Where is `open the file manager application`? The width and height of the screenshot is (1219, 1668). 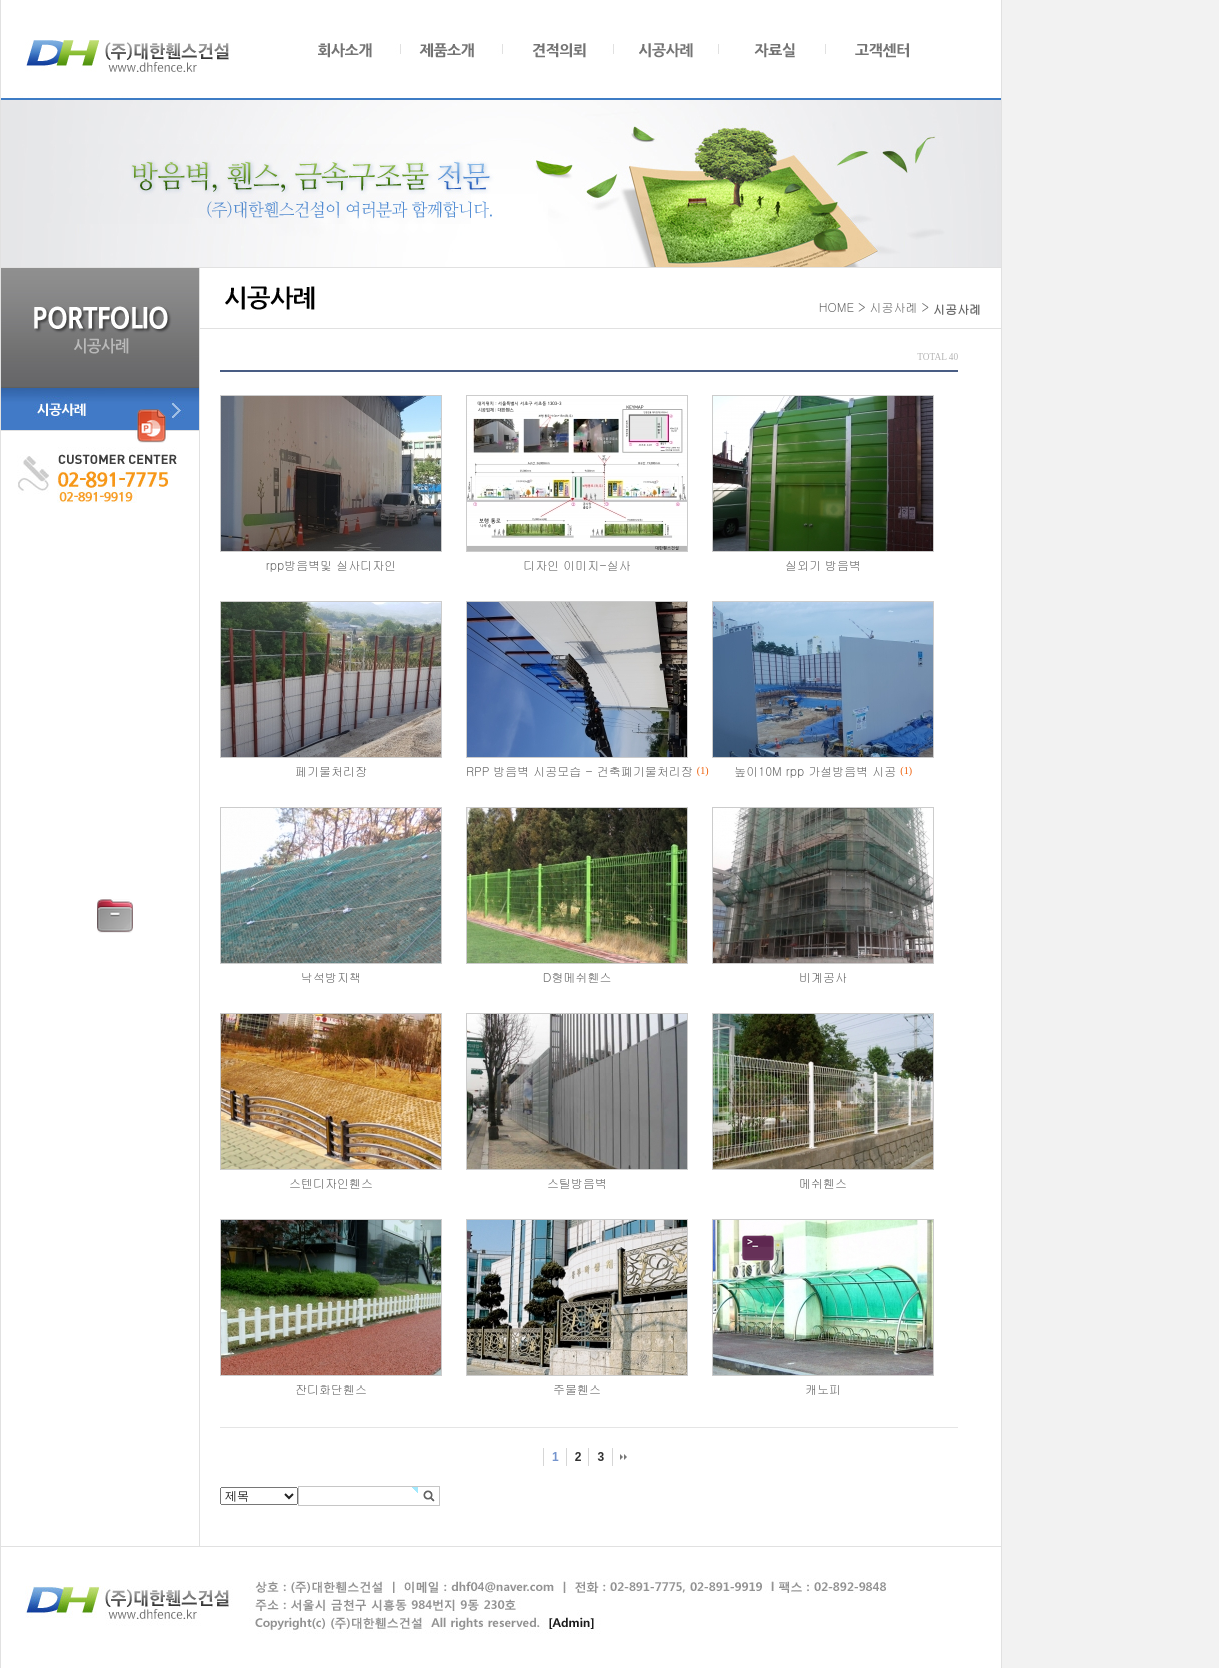
open the file manager application is located at coordinates (115, 915).